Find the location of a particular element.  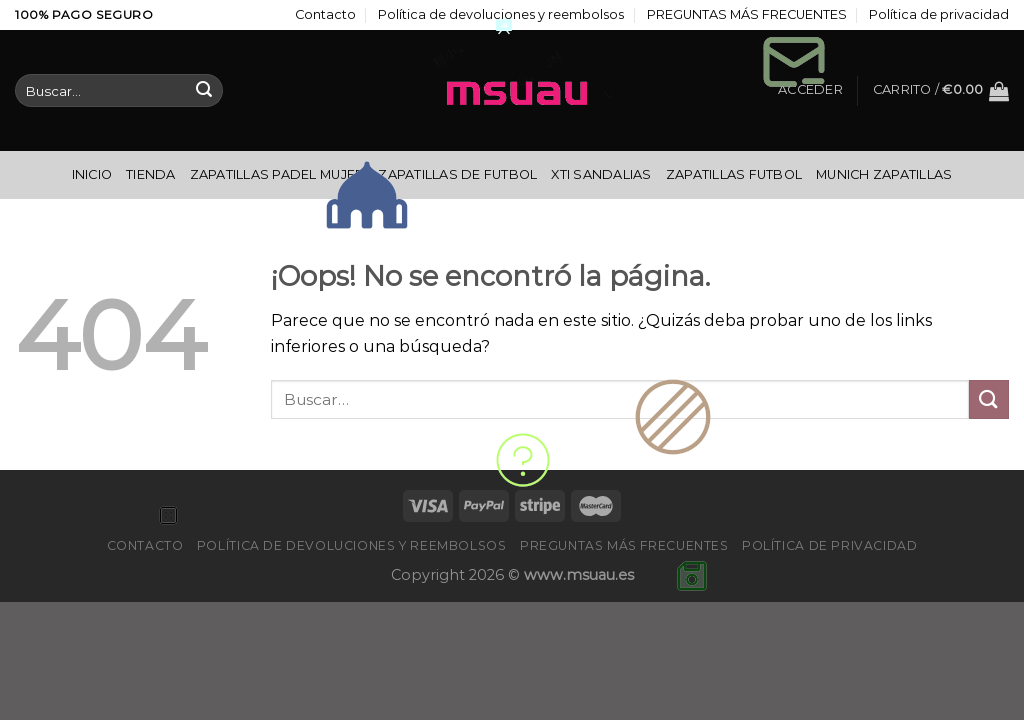

indicates a restricted or prohibited action is located at coordinates (673, 417).